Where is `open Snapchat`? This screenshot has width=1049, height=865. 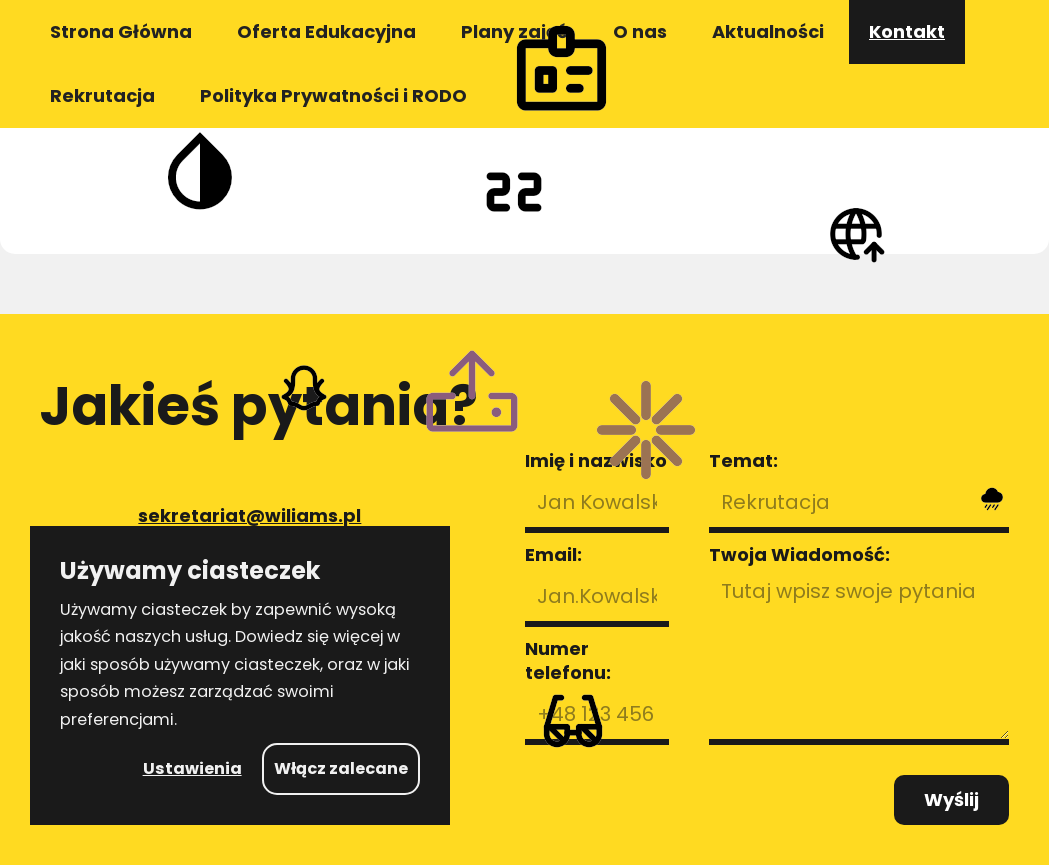
open Snapchat is located at coordinates (304, 388).